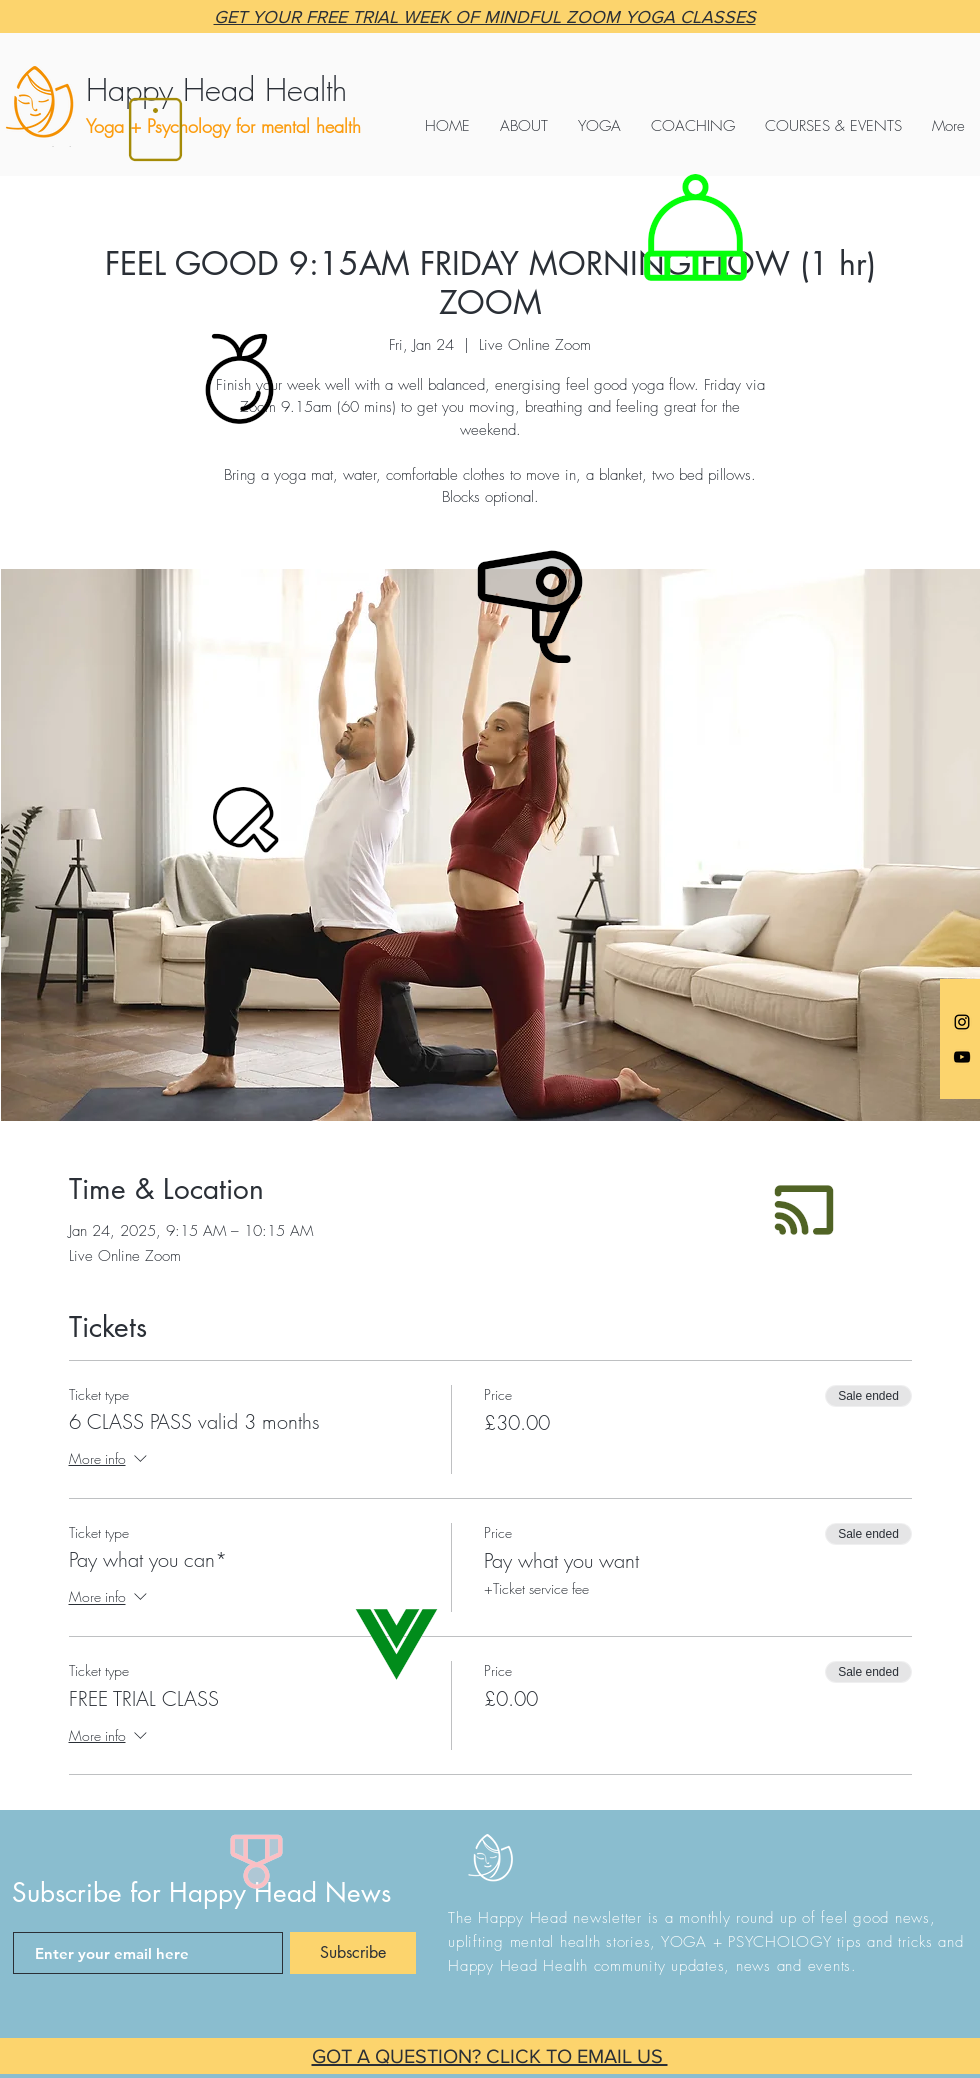 The width and height of the screenshot is (980, 2078). Describe the element at coordinates (155, 129) in the screenshot. I see `access tablet camera settings` at that location.